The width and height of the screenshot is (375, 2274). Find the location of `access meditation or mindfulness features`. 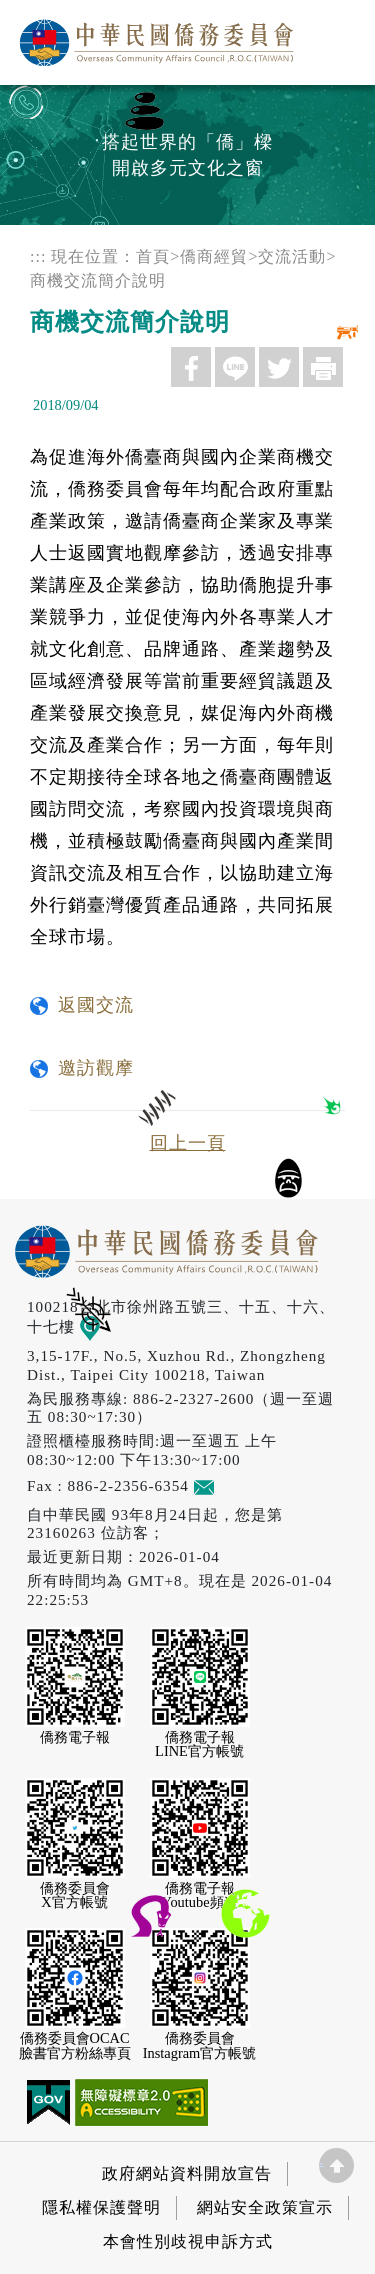

access meditation or mindfulness features is located at coordinates (144, 106).